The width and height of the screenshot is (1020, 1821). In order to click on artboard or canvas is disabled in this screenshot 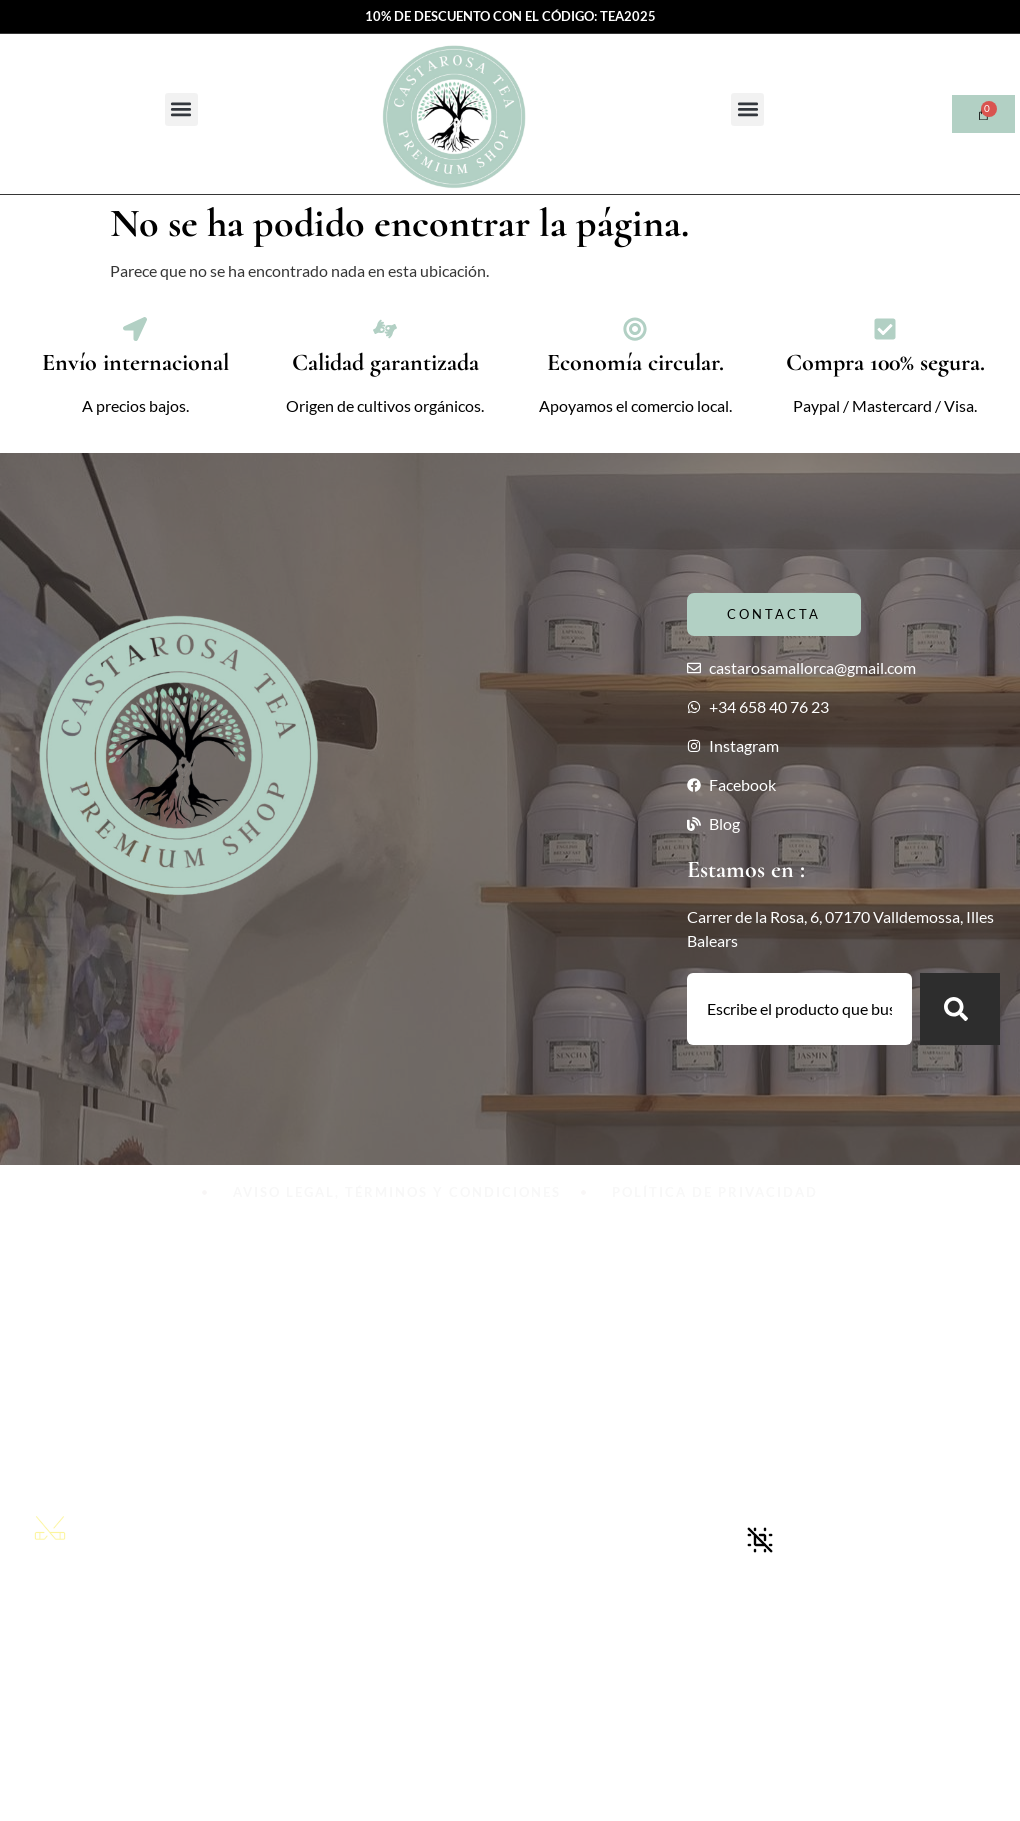, I will do `click(760, 1540)`.